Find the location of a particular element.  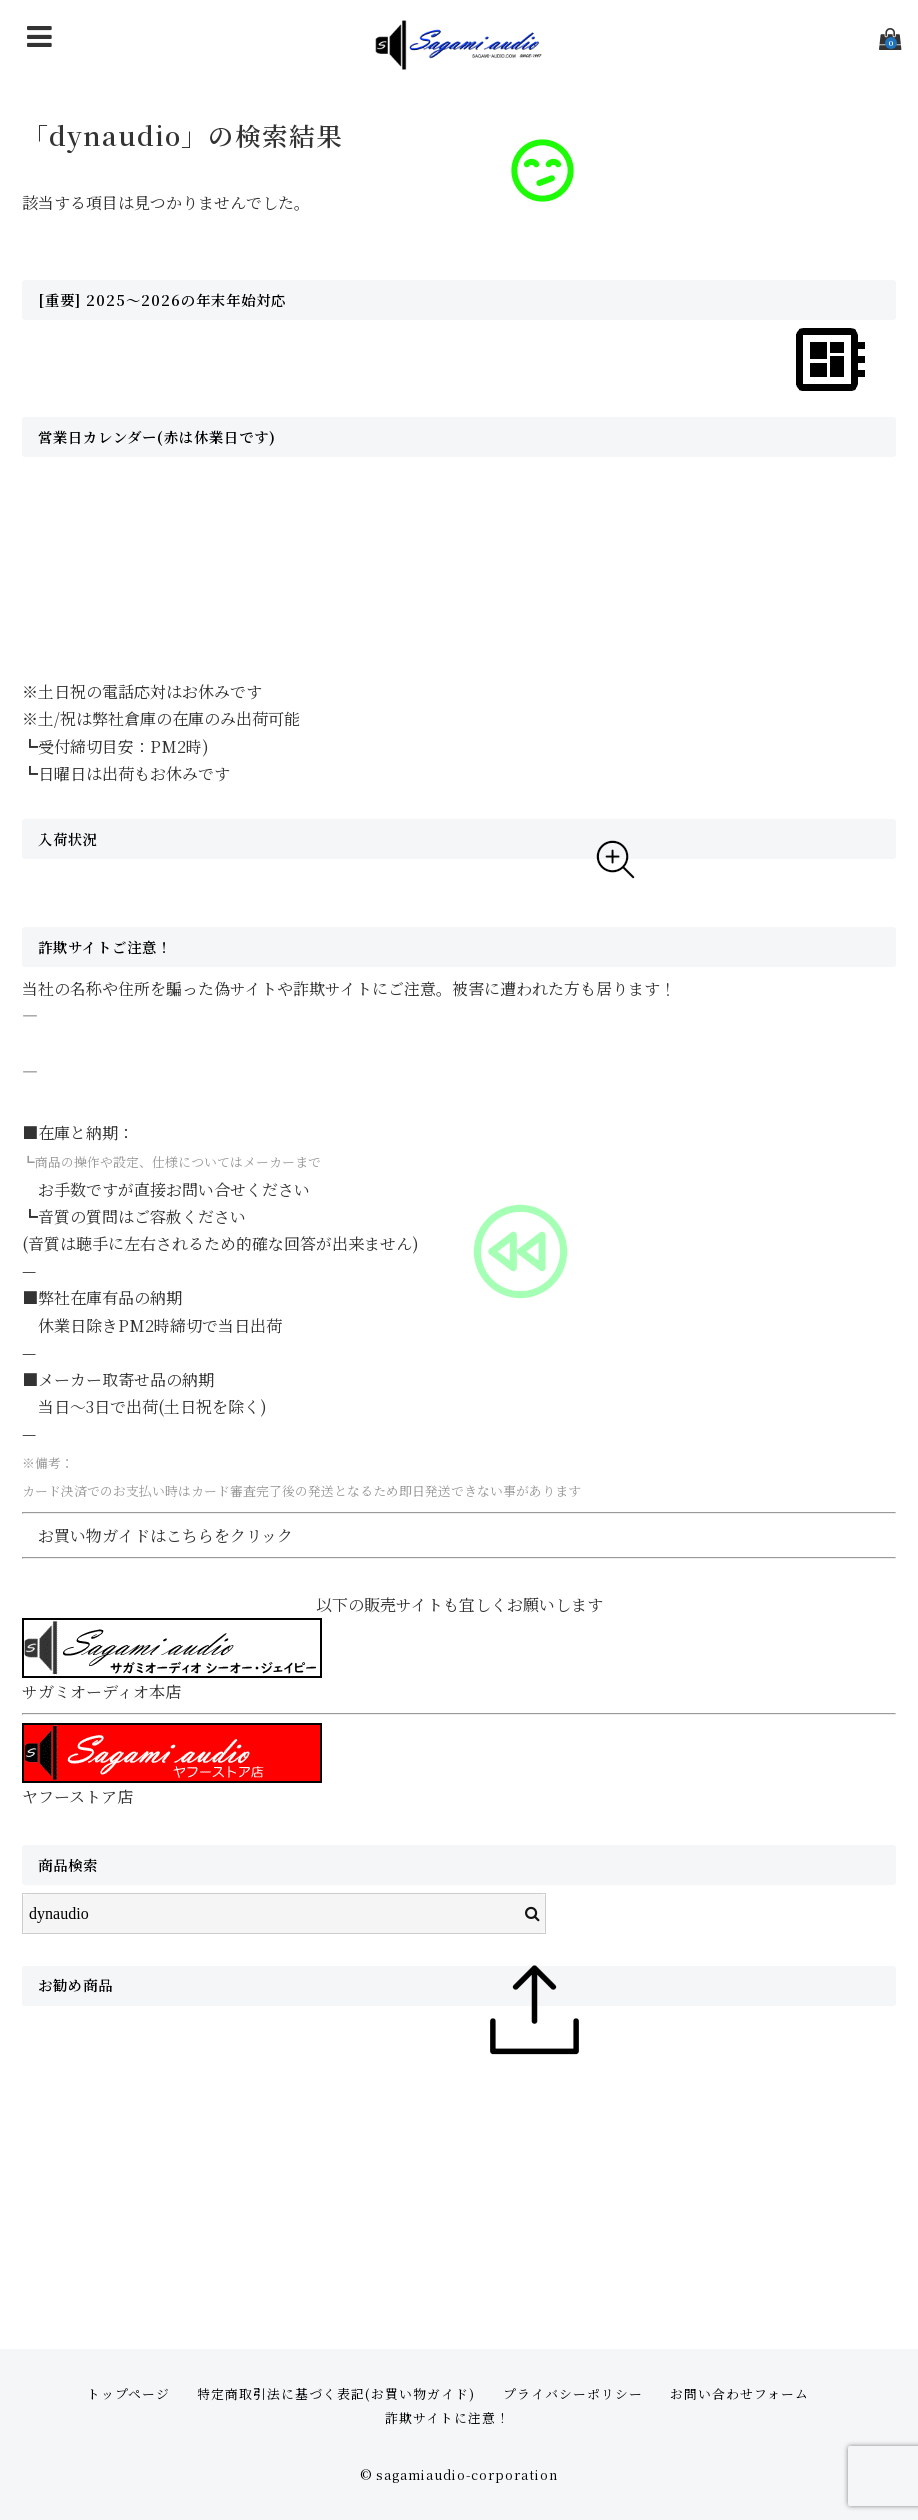

upload a file or document is located at coordinates (534, 2013).